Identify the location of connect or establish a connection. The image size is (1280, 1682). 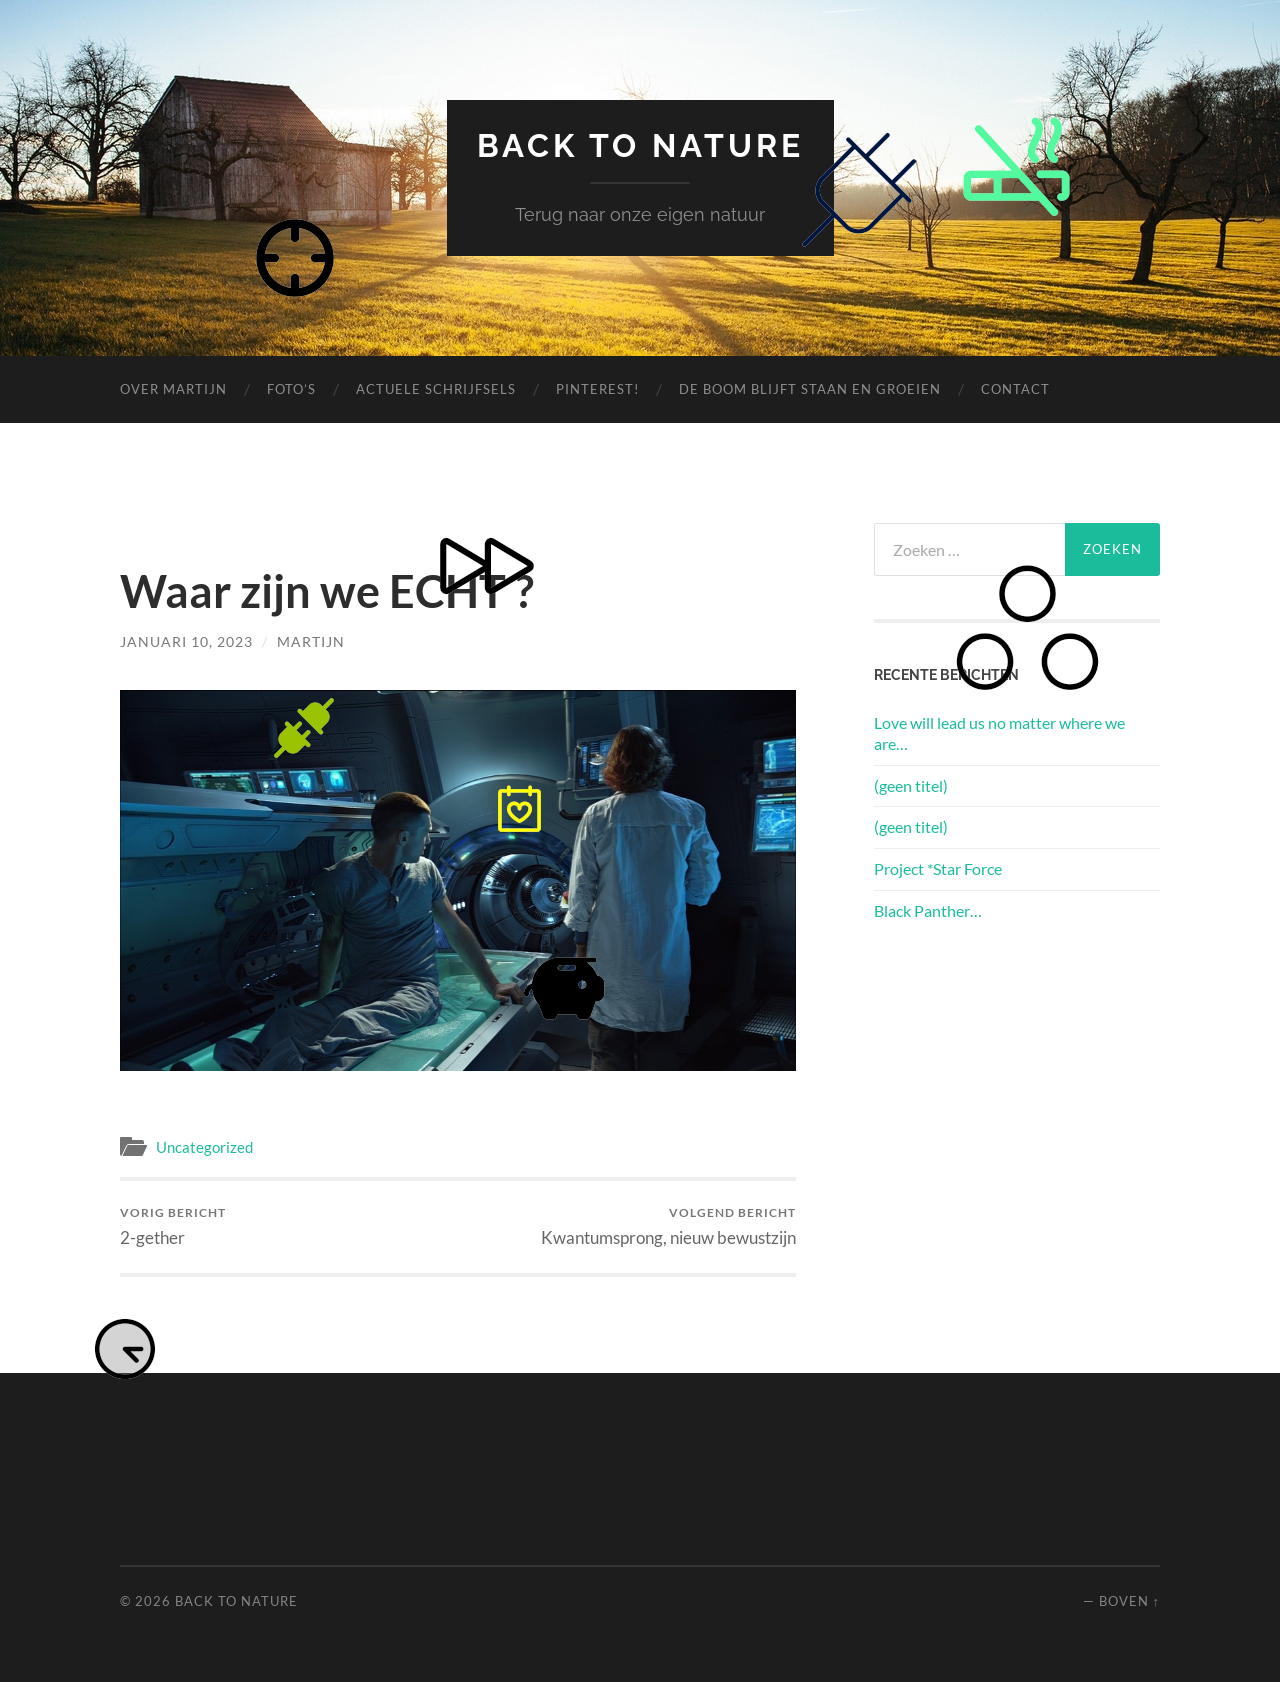
(304, 728).